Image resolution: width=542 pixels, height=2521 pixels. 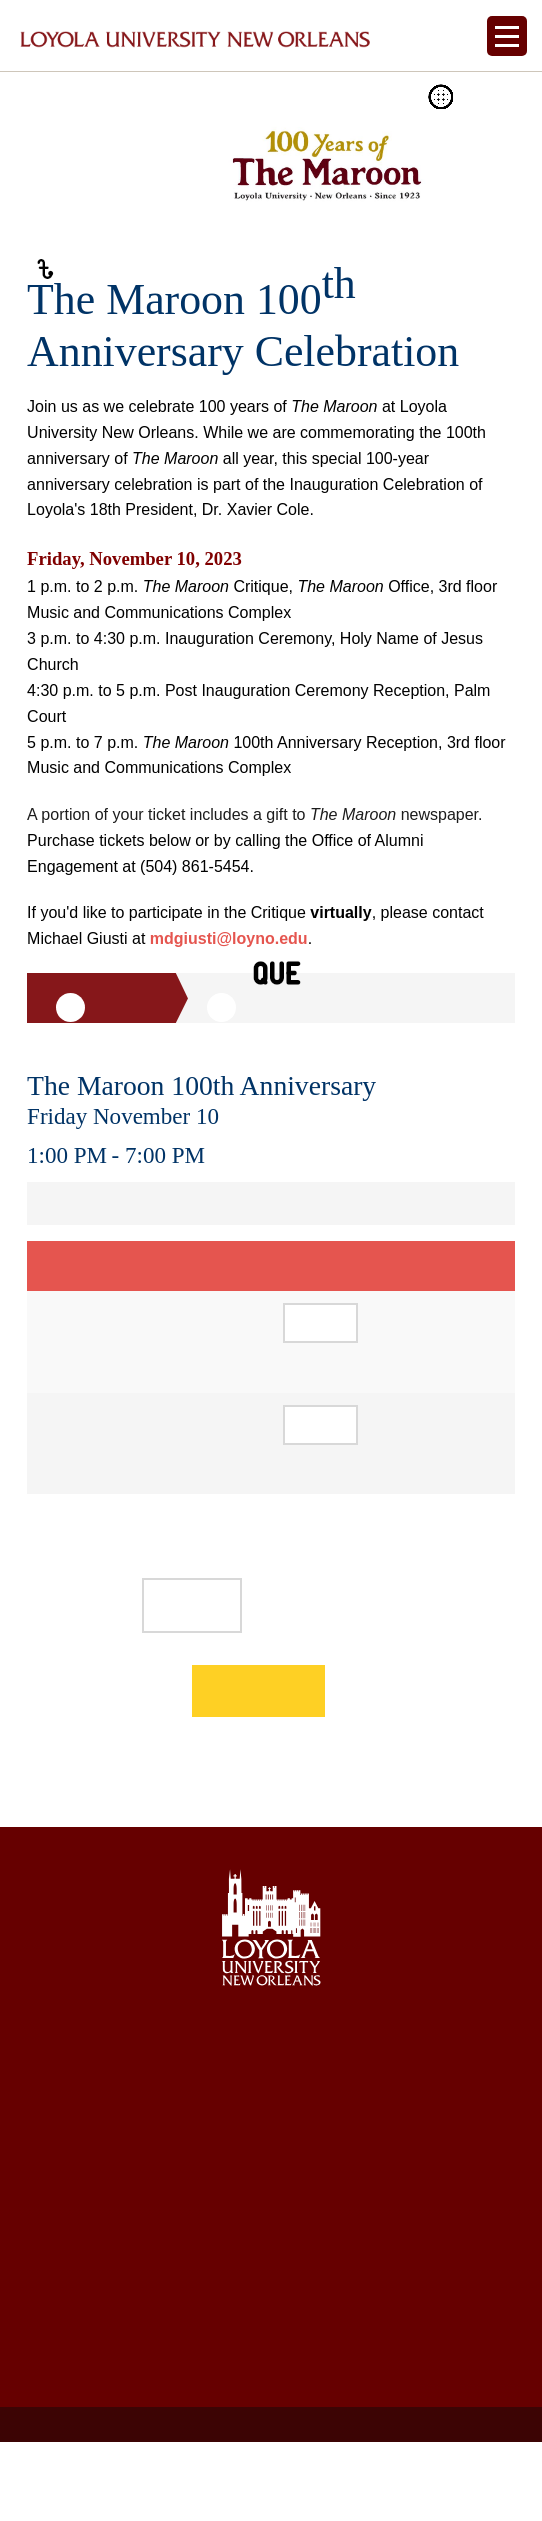 I want to click on apply circular blur effect to image, so click(x=441, y=97).